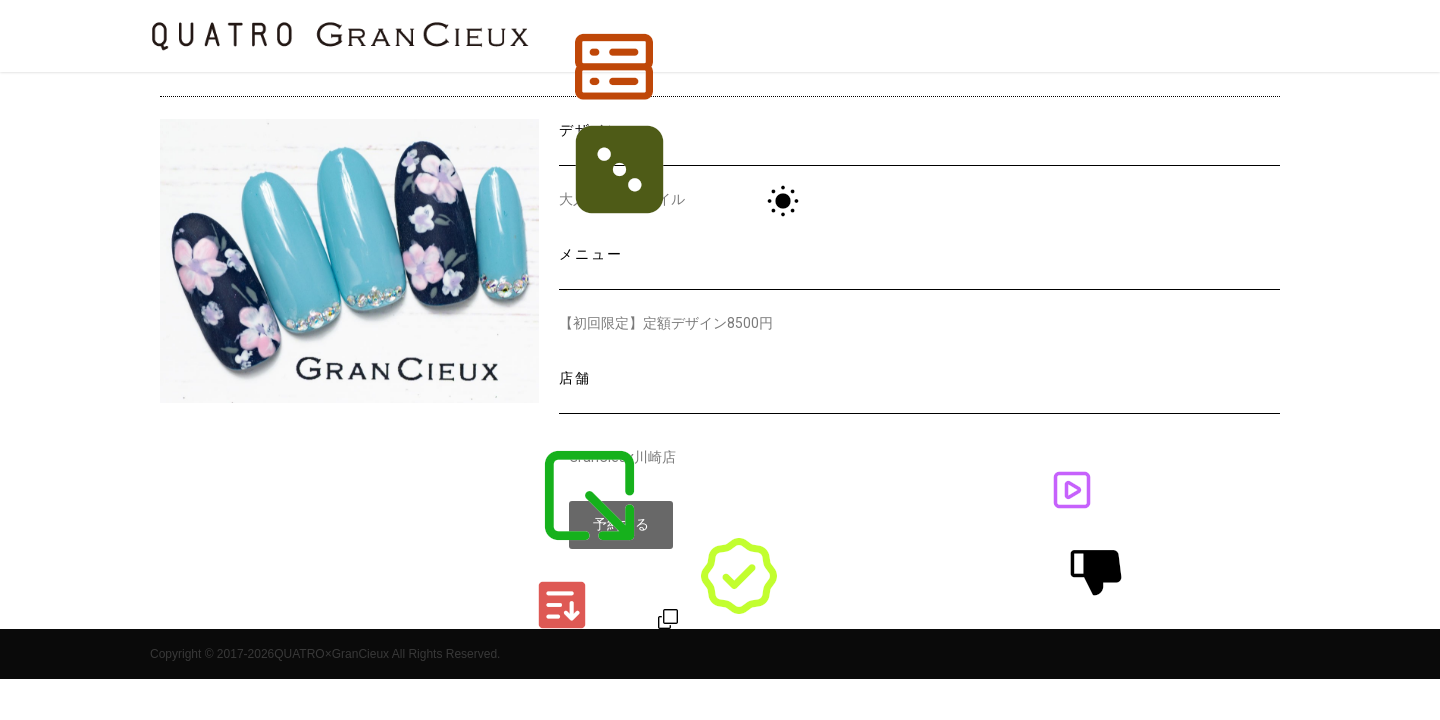 This screenshot has height=720, width=1440. Describe the element at coordinates (739, 576) in the screenshot. I see `indicates a verified account or identity` at that location.